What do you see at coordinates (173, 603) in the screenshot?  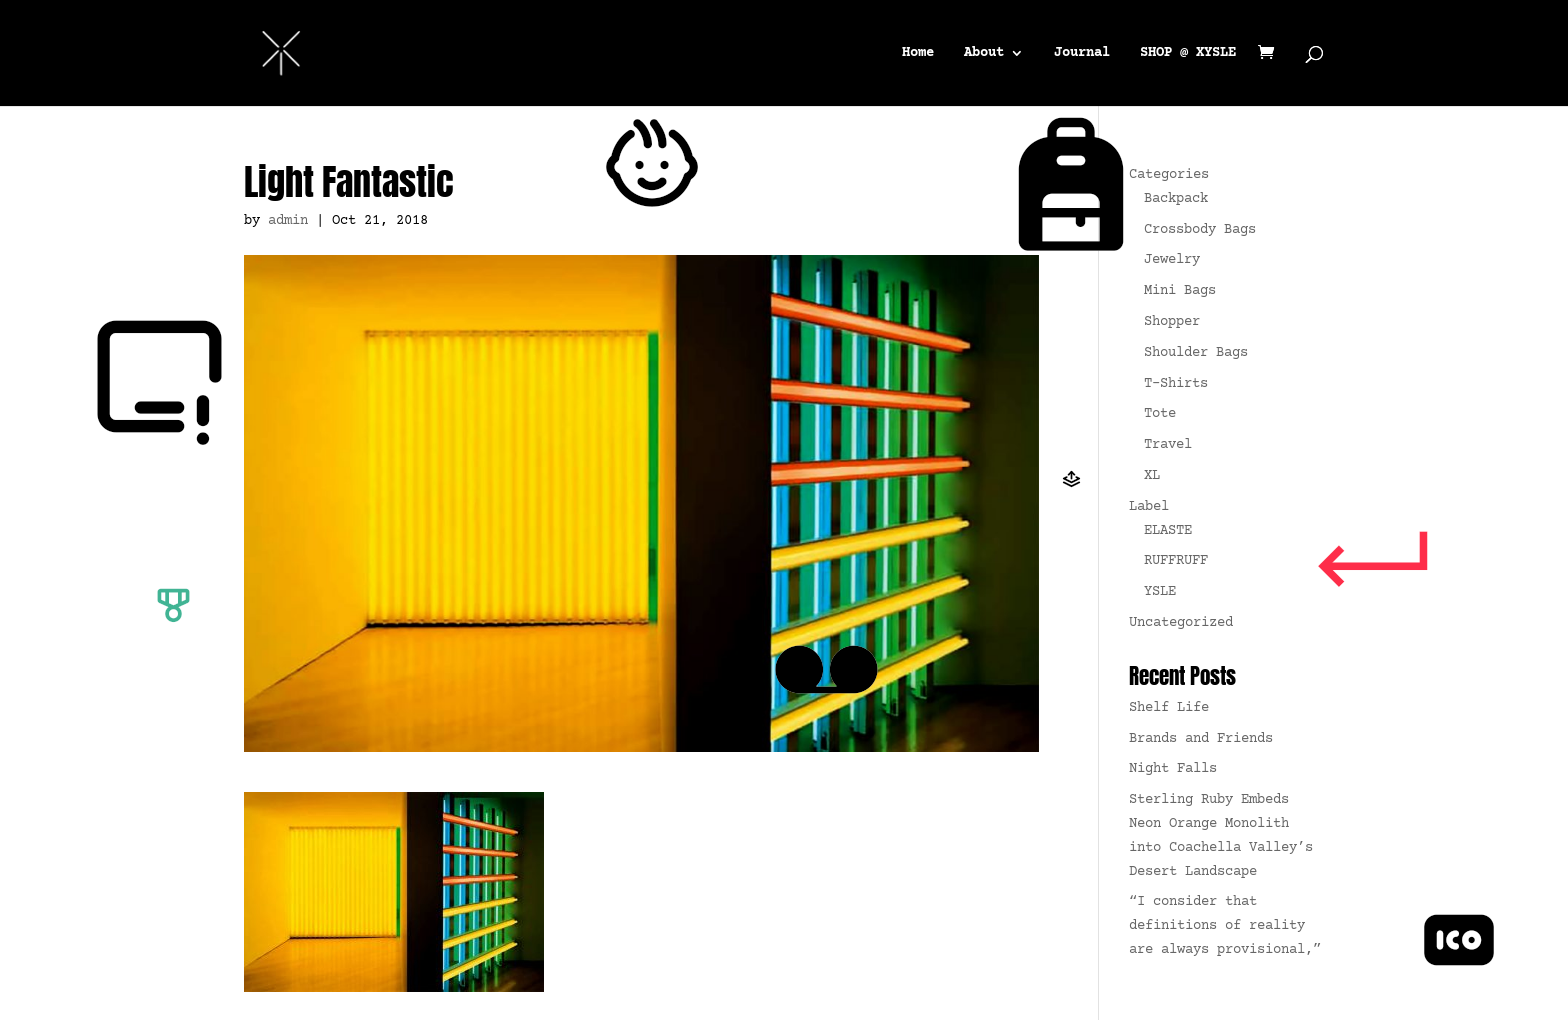 I see `view achievements or awards` at bounding box center [173, 603].